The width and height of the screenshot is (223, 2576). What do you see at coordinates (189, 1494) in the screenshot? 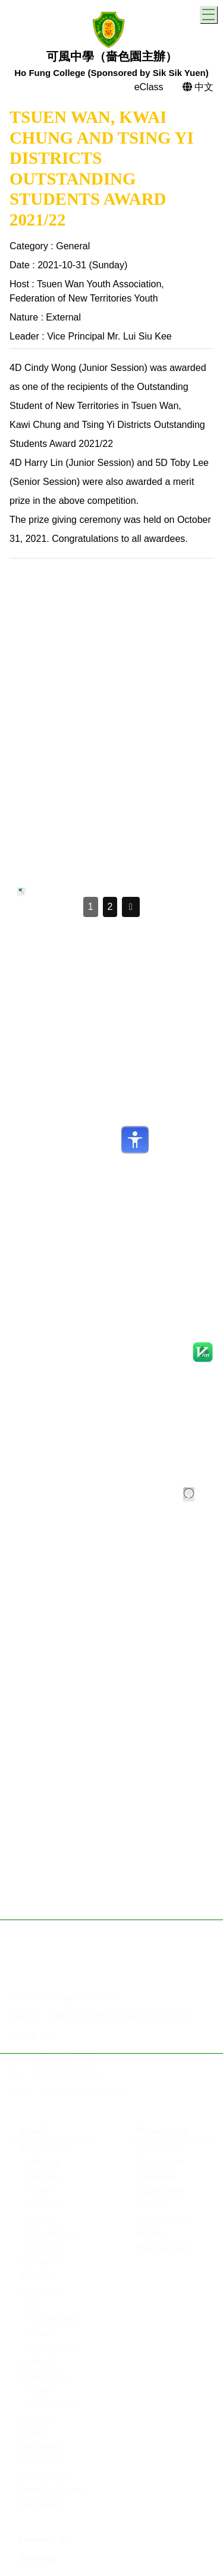
I see `open disk management utility` at bounding box center [189, 1494].